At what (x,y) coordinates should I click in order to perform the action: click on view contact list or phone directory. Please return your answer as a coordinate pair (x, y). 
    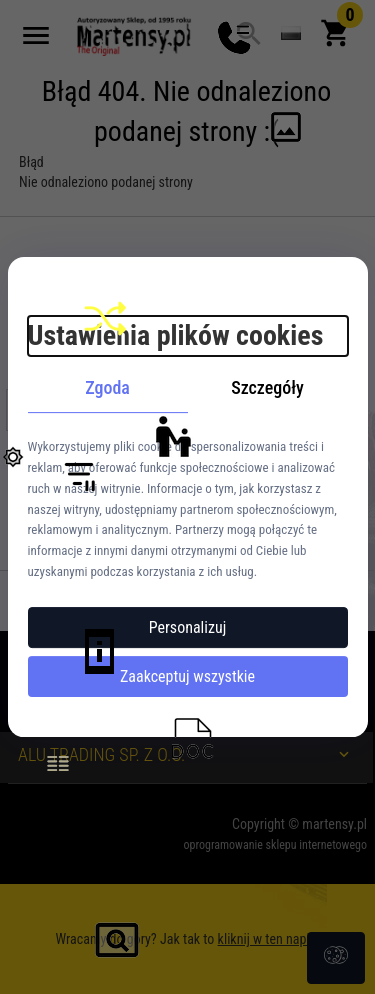
    Looking at the image, I should click on (235, 37).